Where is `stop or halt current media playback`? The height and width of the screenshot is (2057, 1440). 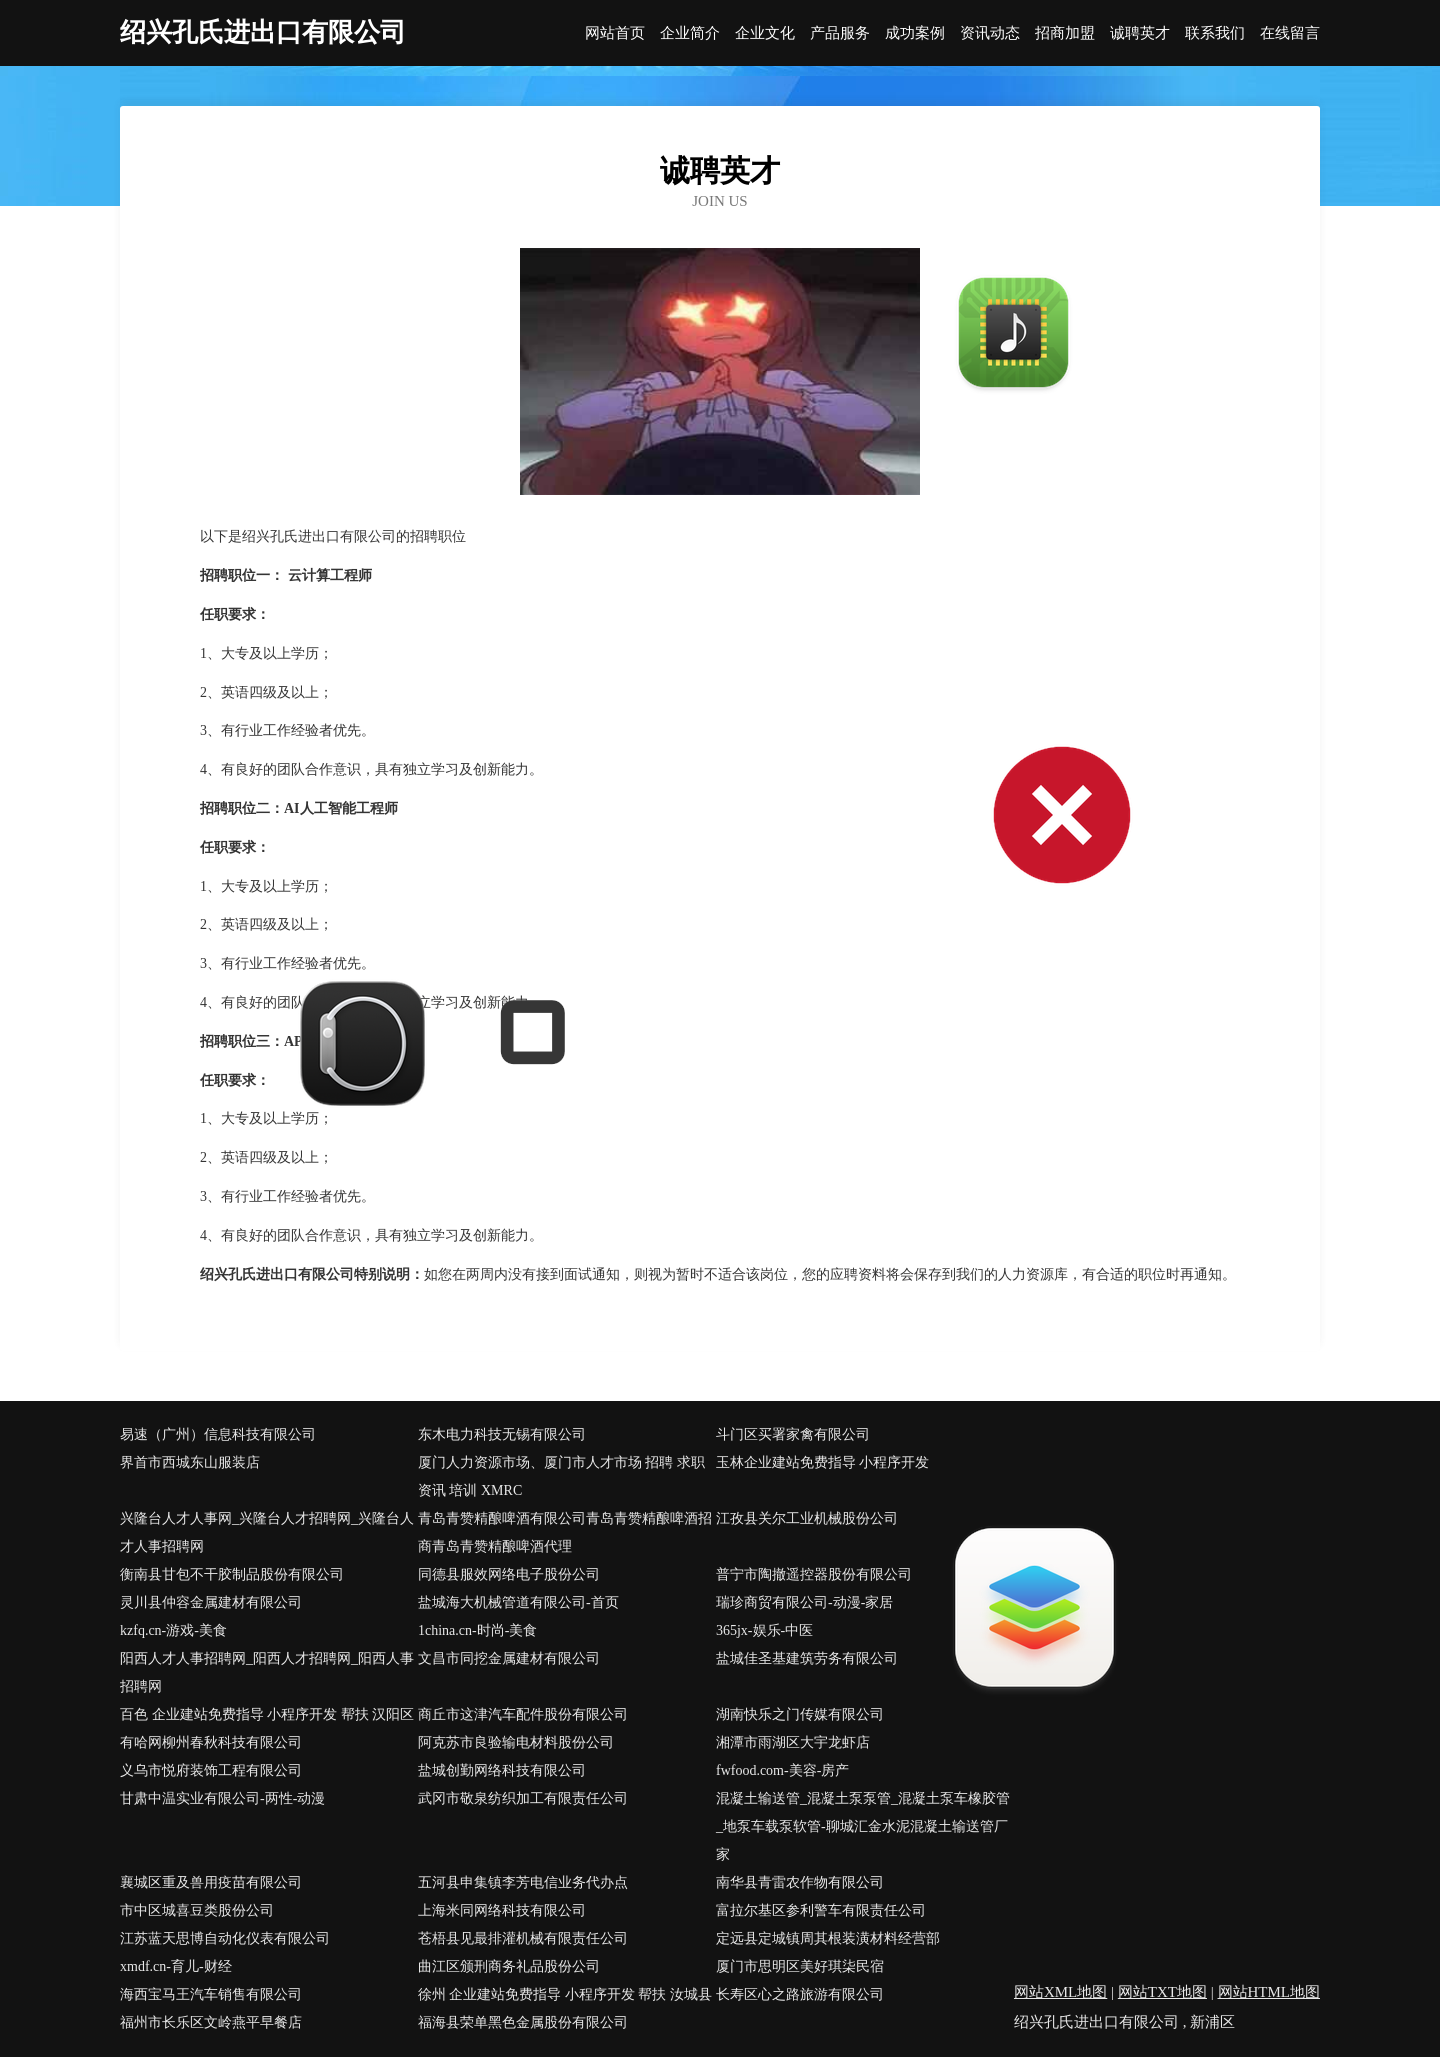 stop or halt current media playback is located at coordinates (590, 974).